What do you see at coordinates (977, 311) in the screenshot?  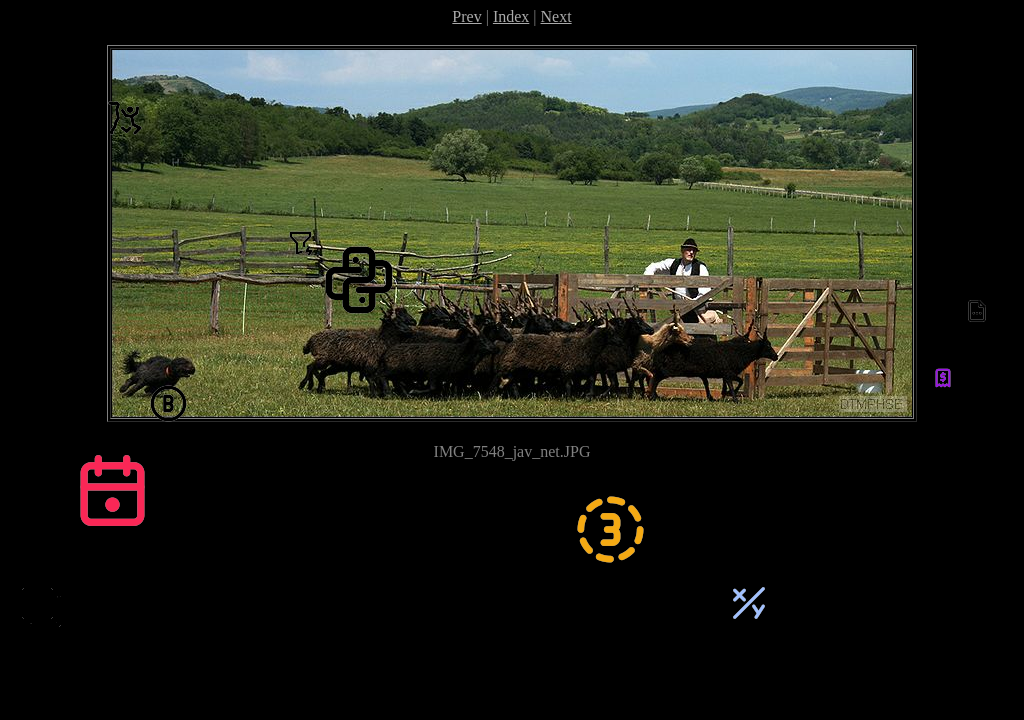 I see `view file details or more options` at bounding box center [977, 311].